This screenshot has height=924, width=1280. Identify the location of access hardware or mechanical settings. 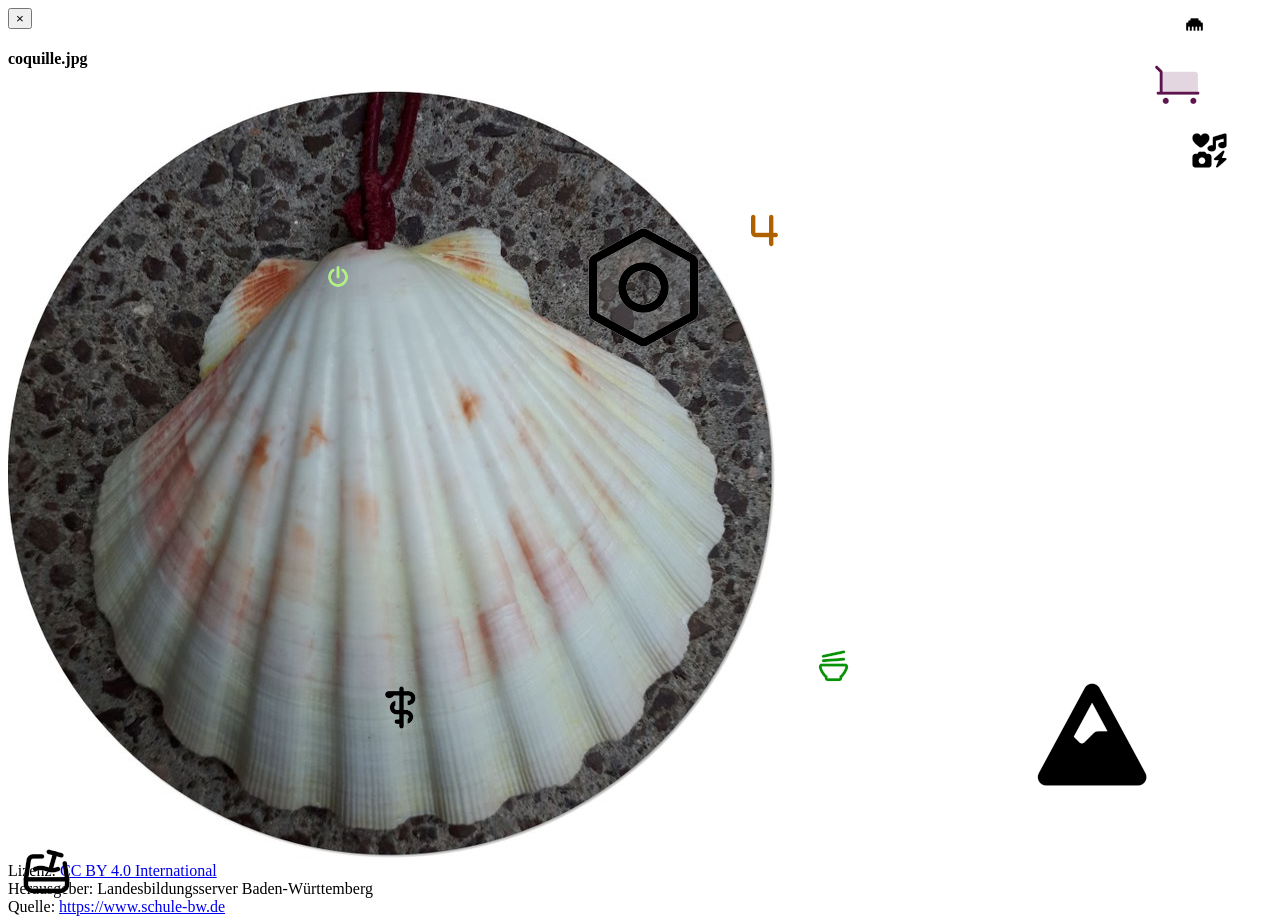
(643, 287).